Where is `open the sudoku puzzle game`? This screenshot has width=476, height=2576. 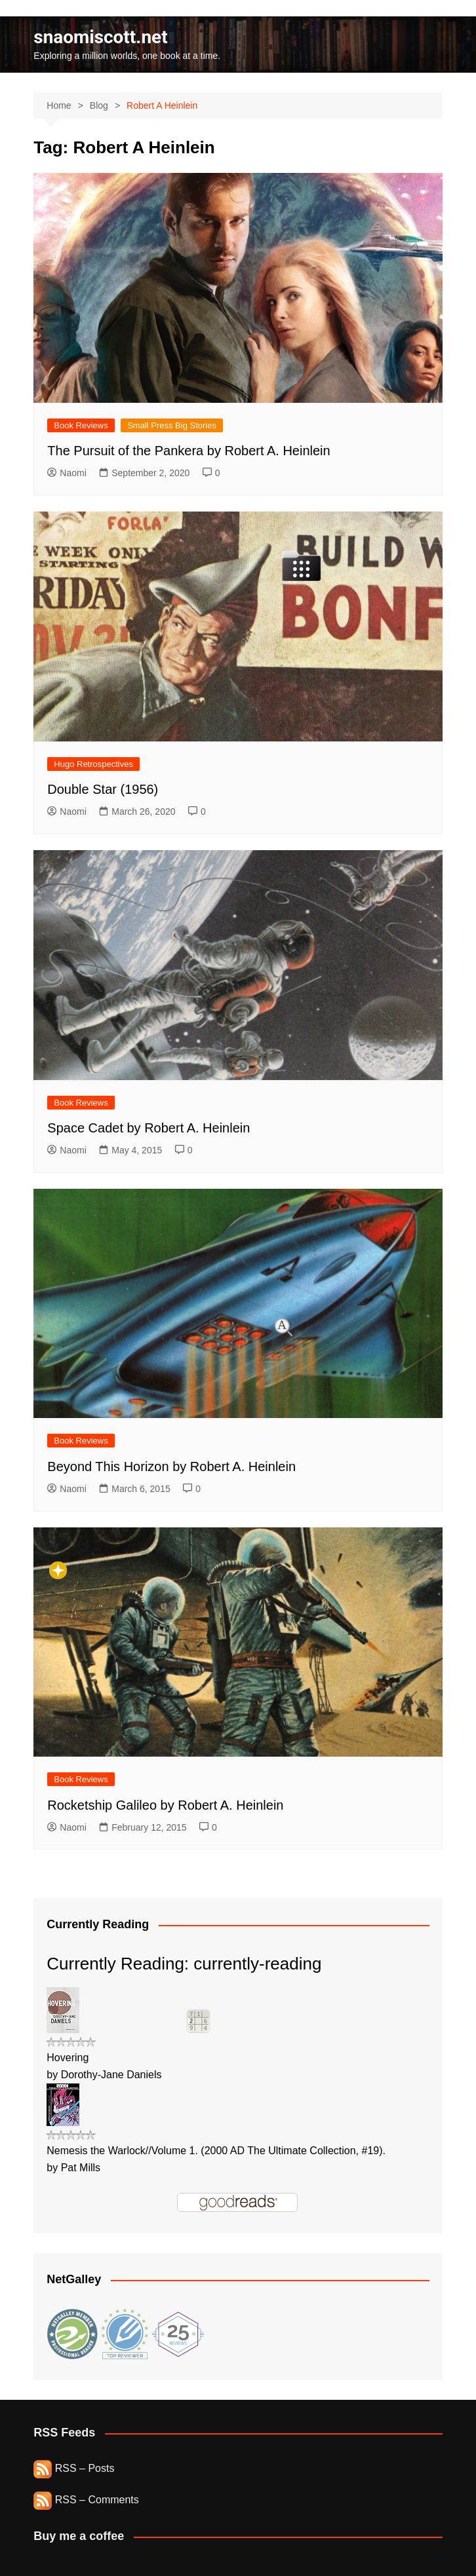
open the sudoku puzzle game is located at coordinates (198, 2021).